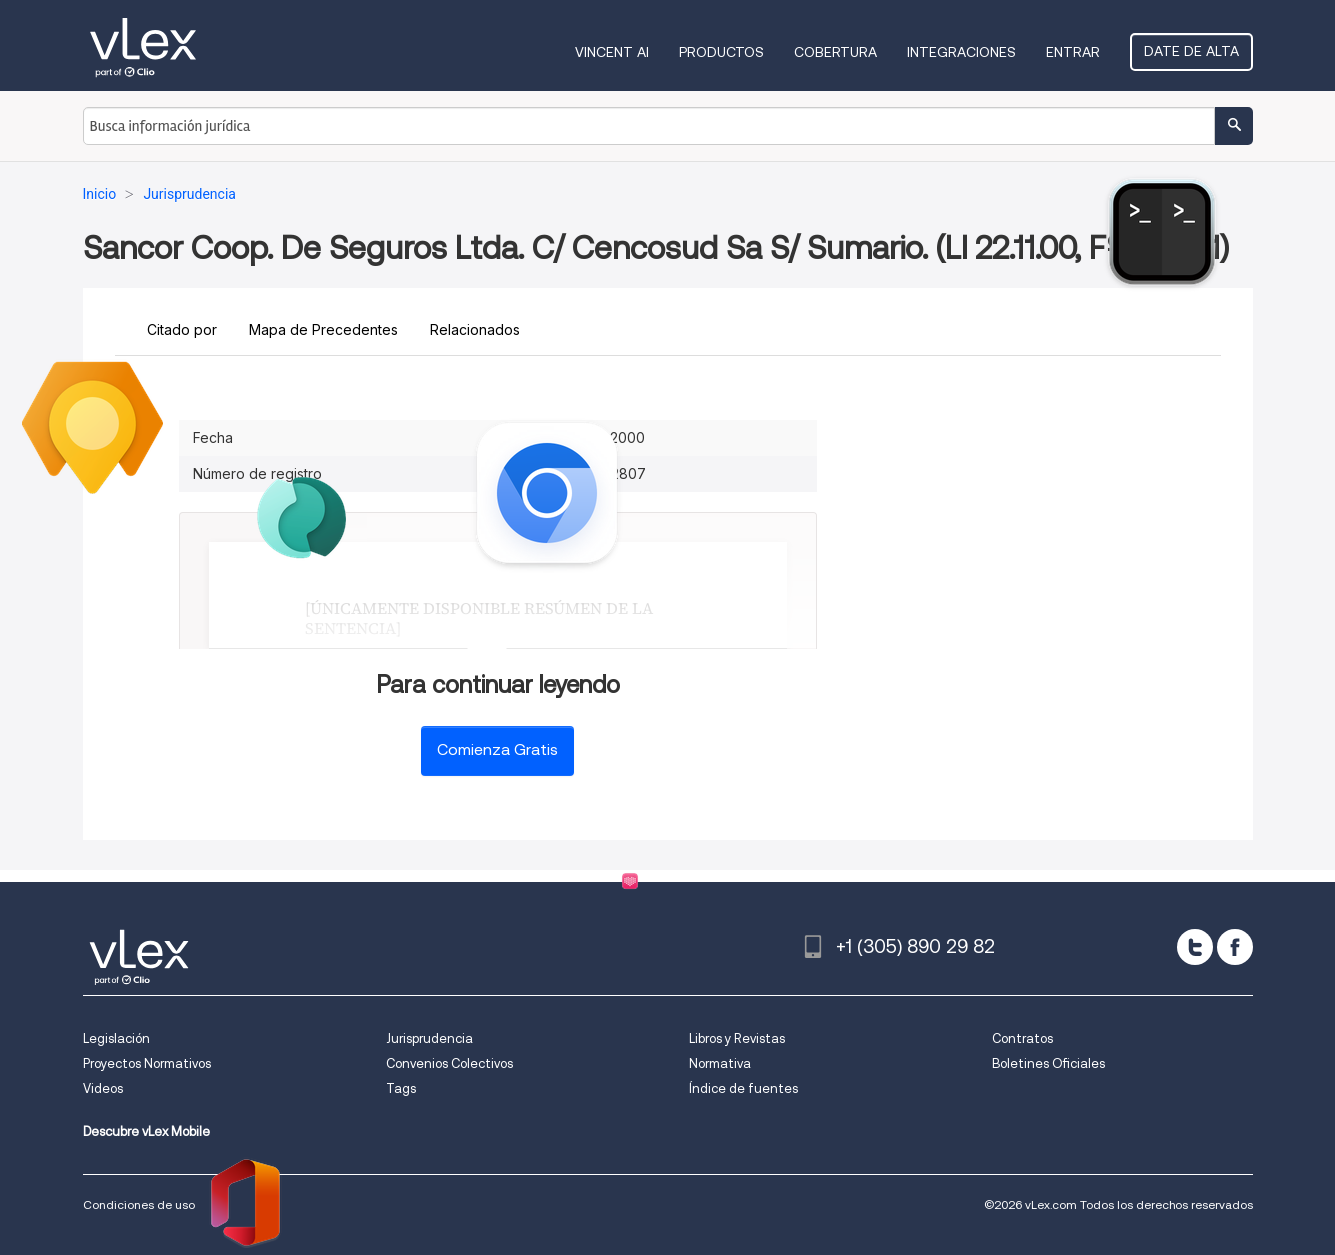 The image size is (1335, 1255). What do you see at coordinates (547, 493) in the screenshot?
I see `open chromium web browser` at bounding box center [547, 493].